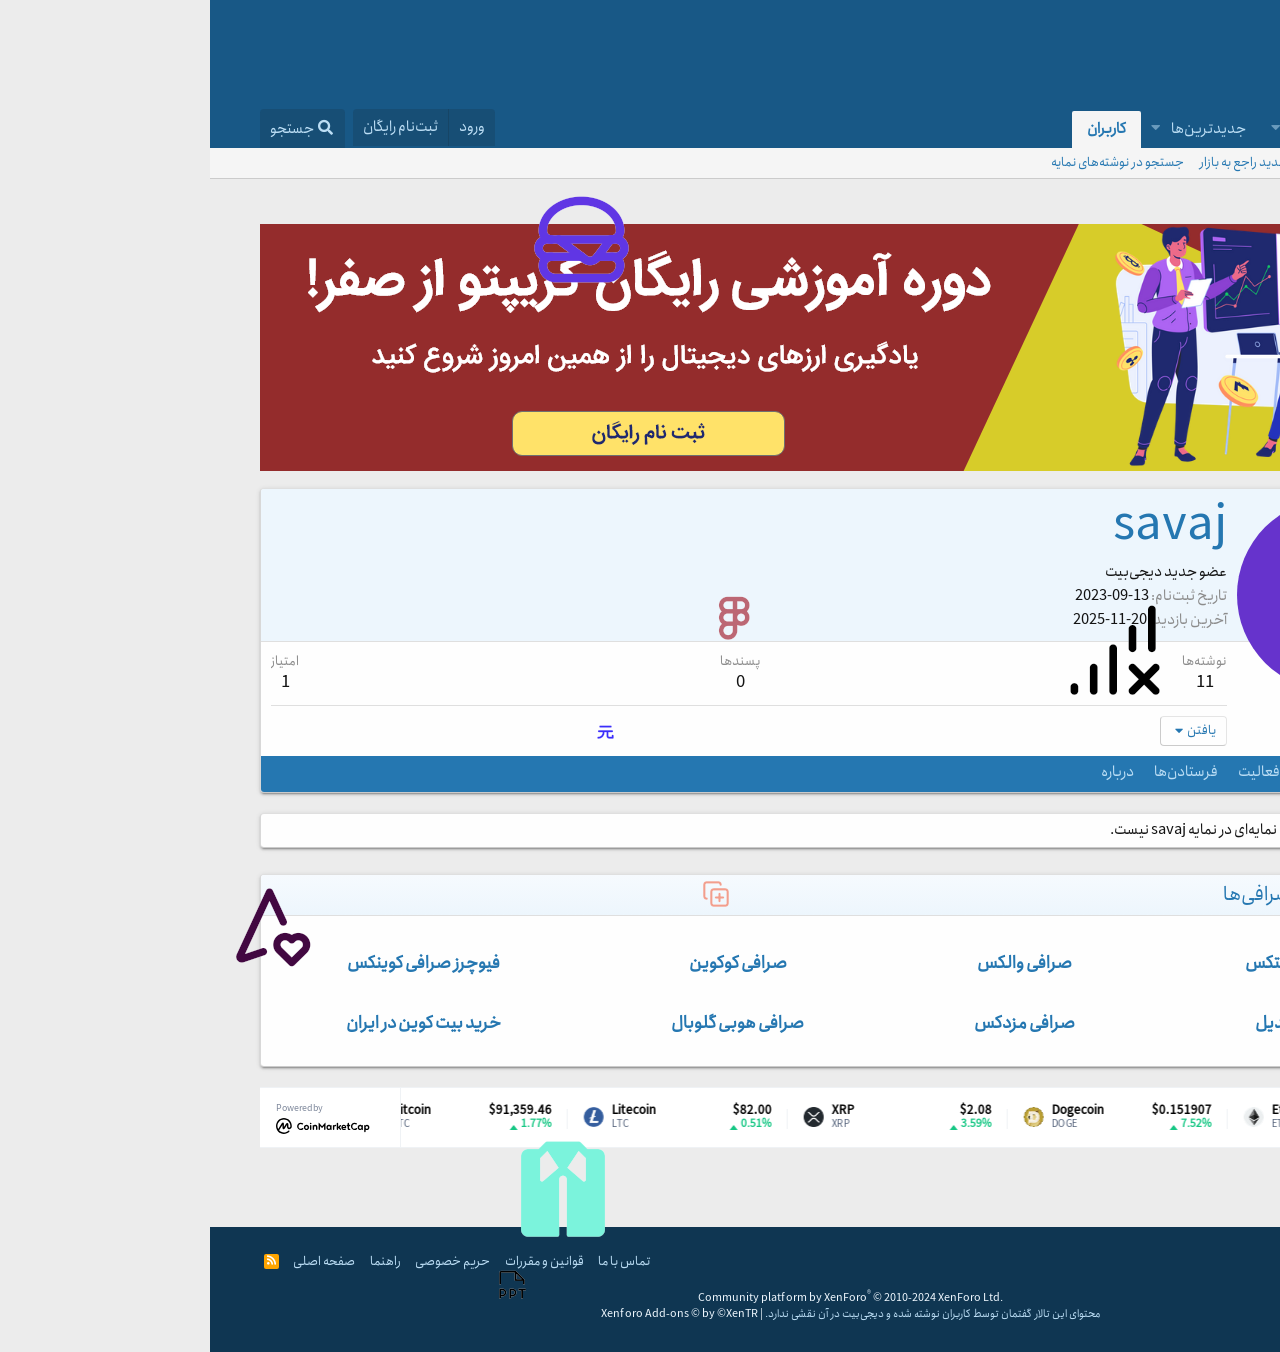 Image resolution: width=1280 pixels, height=1352 pixels. What do you see at coordinates (605, 732) in the screenshot?
I see `indicates chinese yuan currency` at bounding box center [605, 732].